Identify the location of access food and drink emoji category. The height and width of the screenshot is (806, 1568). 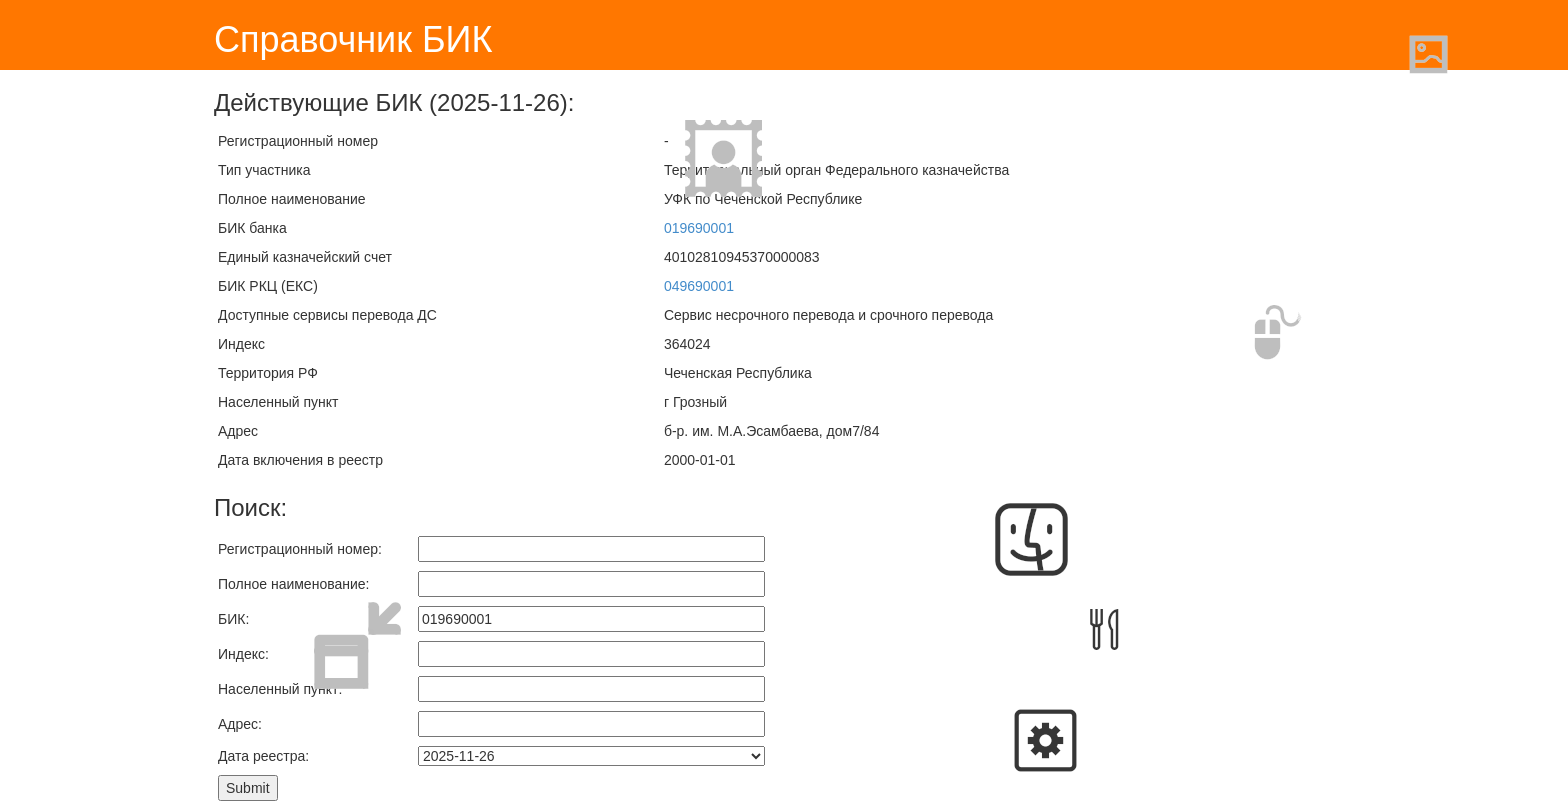
(1105, 629).